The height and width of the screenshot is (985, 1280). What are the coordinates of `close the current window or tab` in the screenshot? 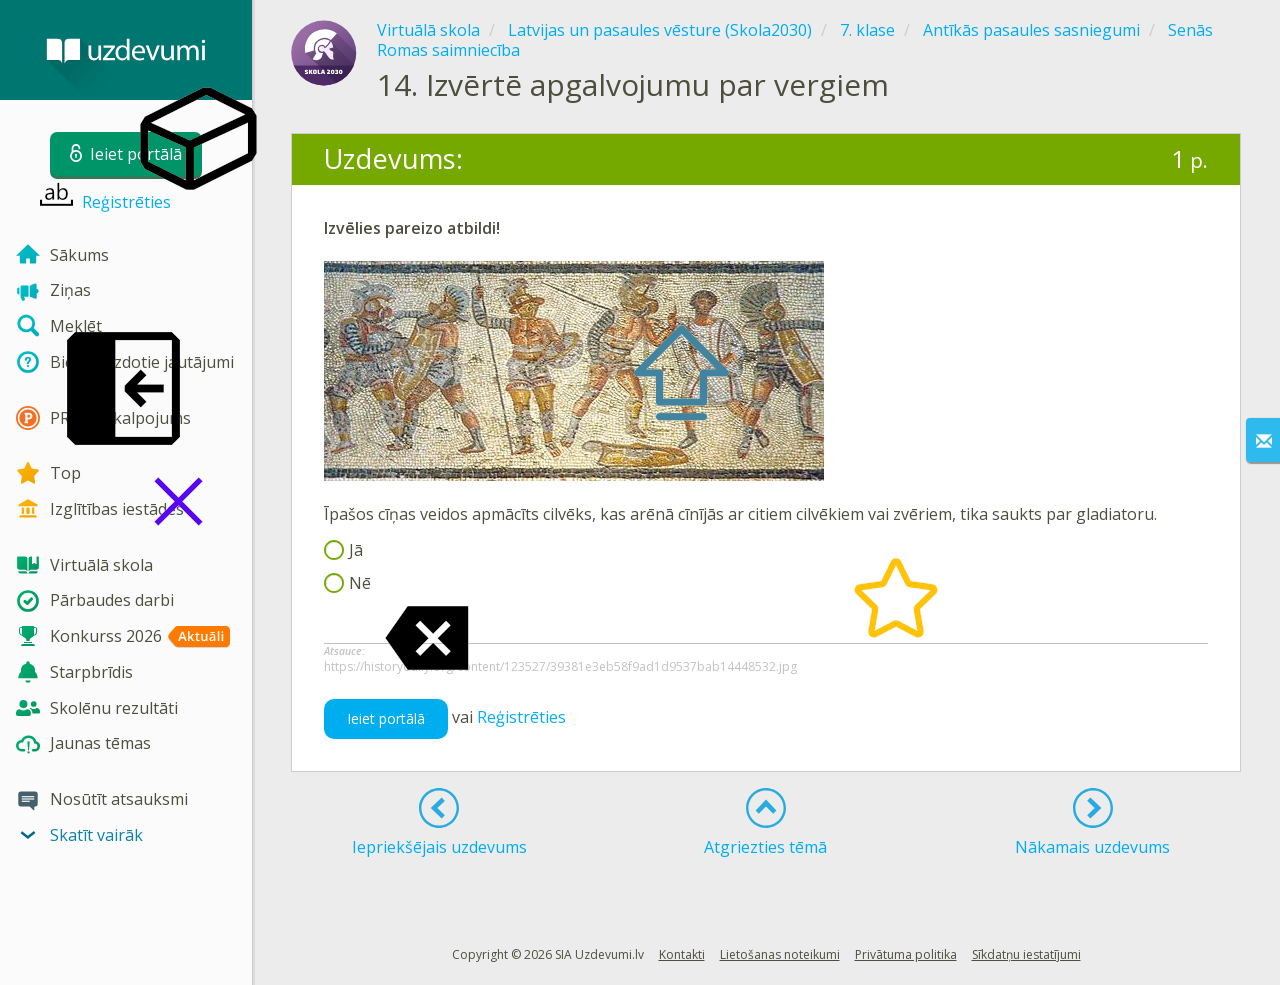 It's located at (178, 501).